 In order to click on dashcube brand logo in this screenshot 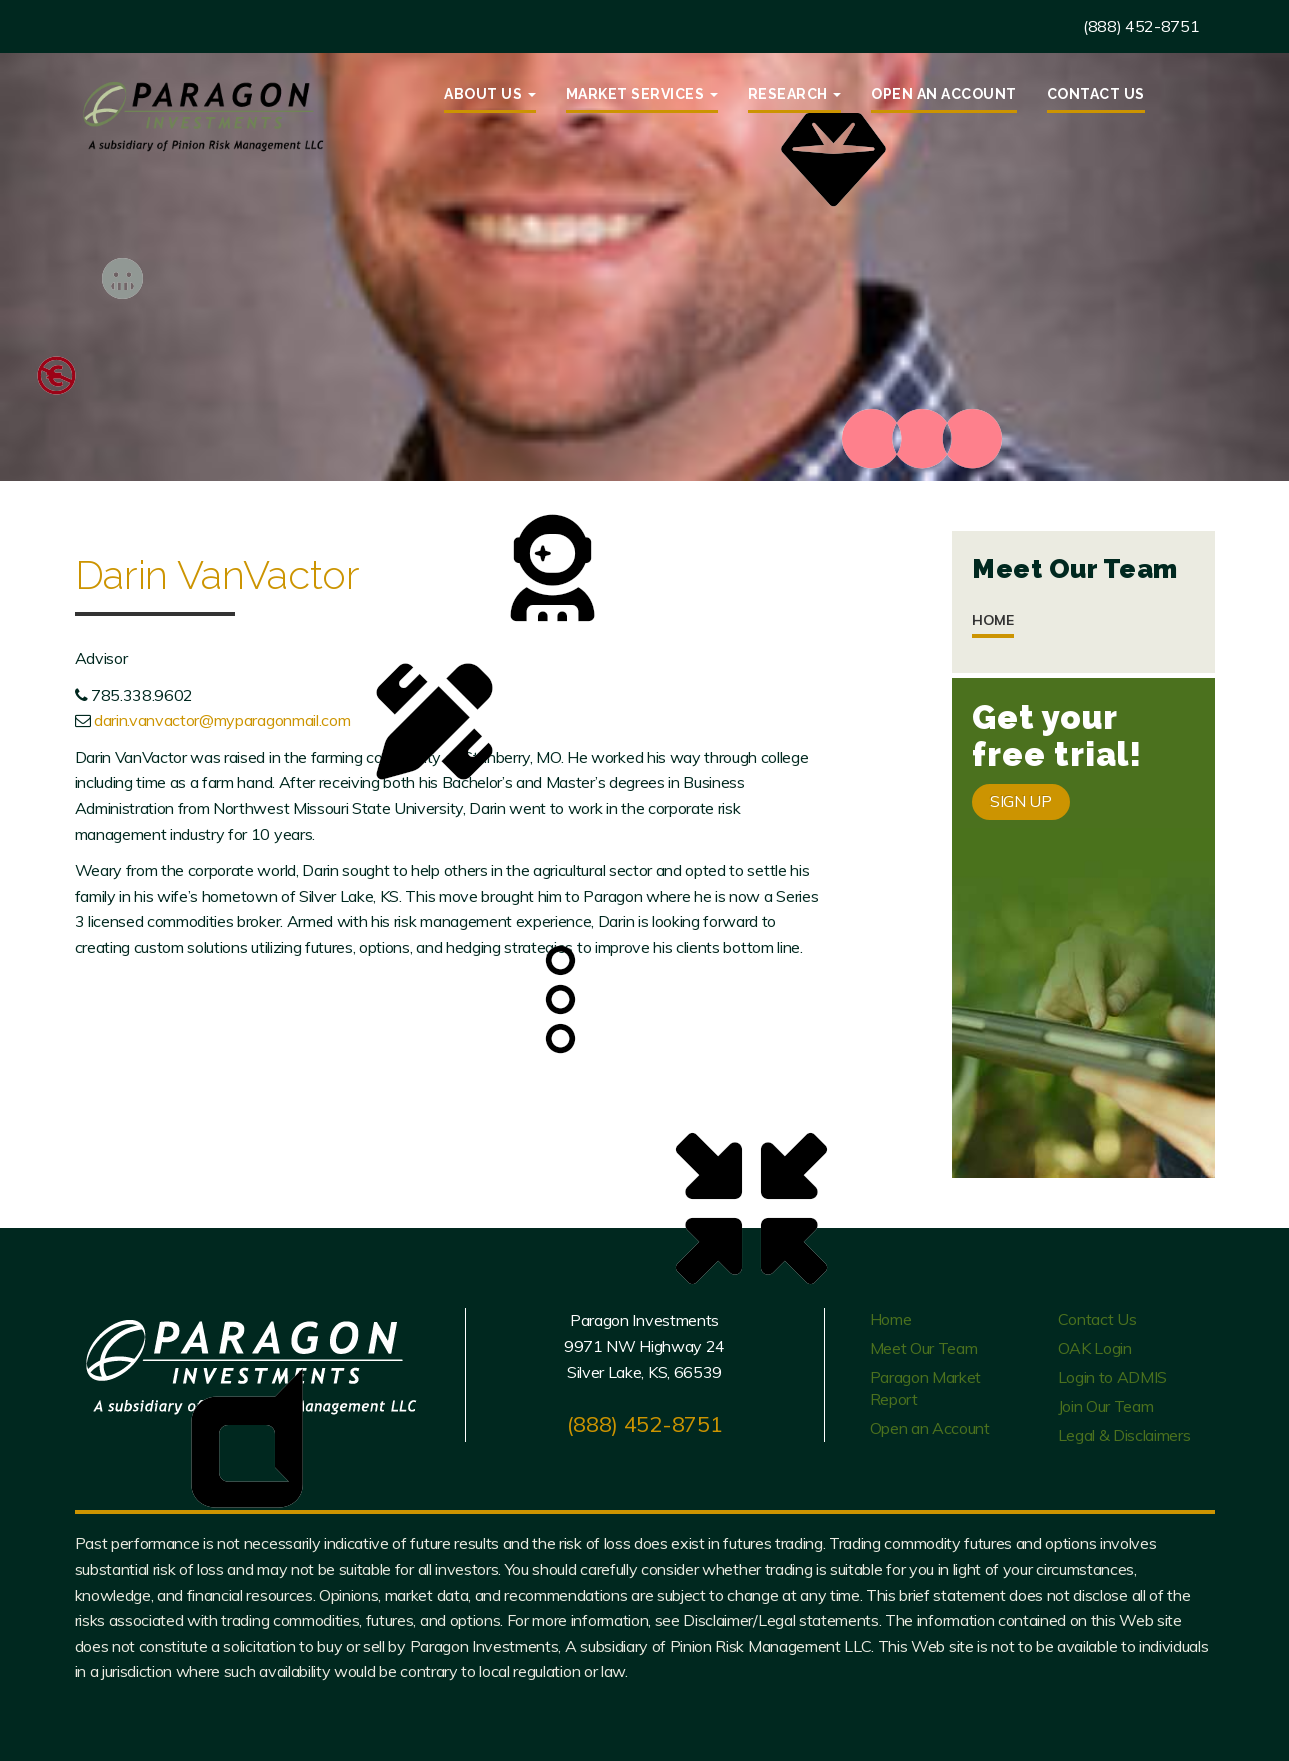, I will do `click(247, 1438)`.